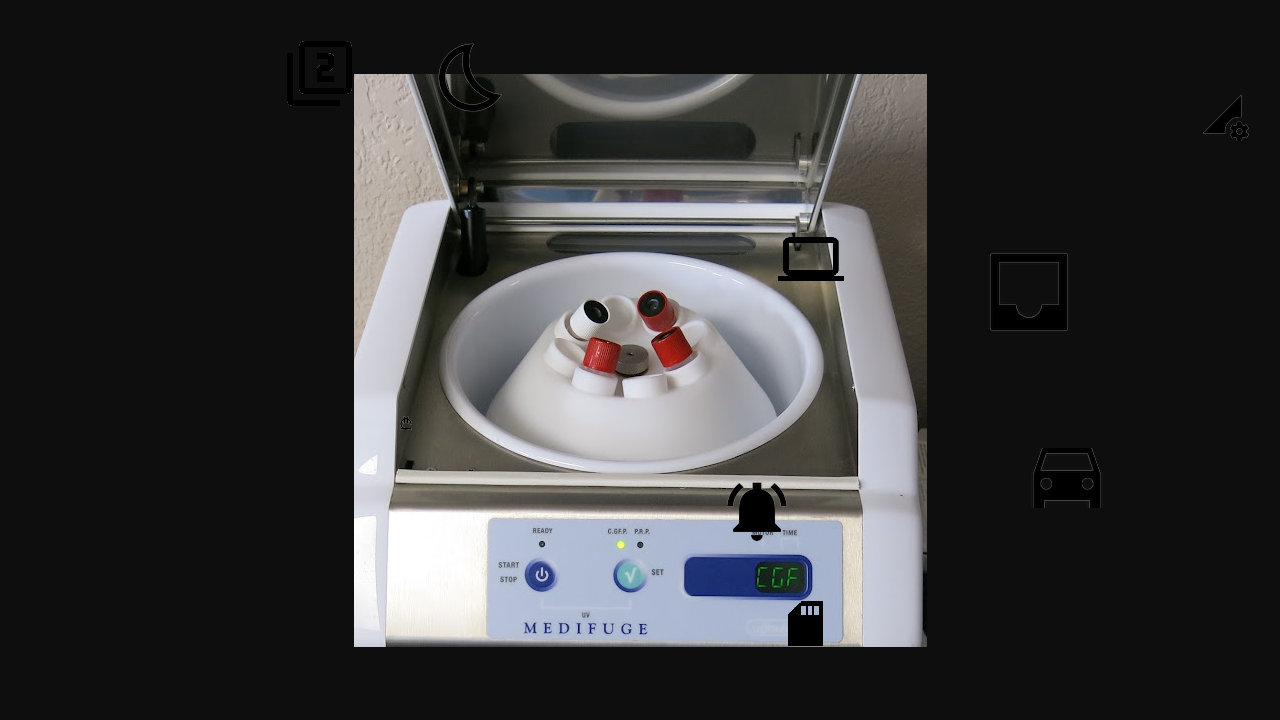 The image size is (1280, 720). Describe the element at coordinates (1226, 118) in the screenshot. I see `access mobile data settings` at that location.